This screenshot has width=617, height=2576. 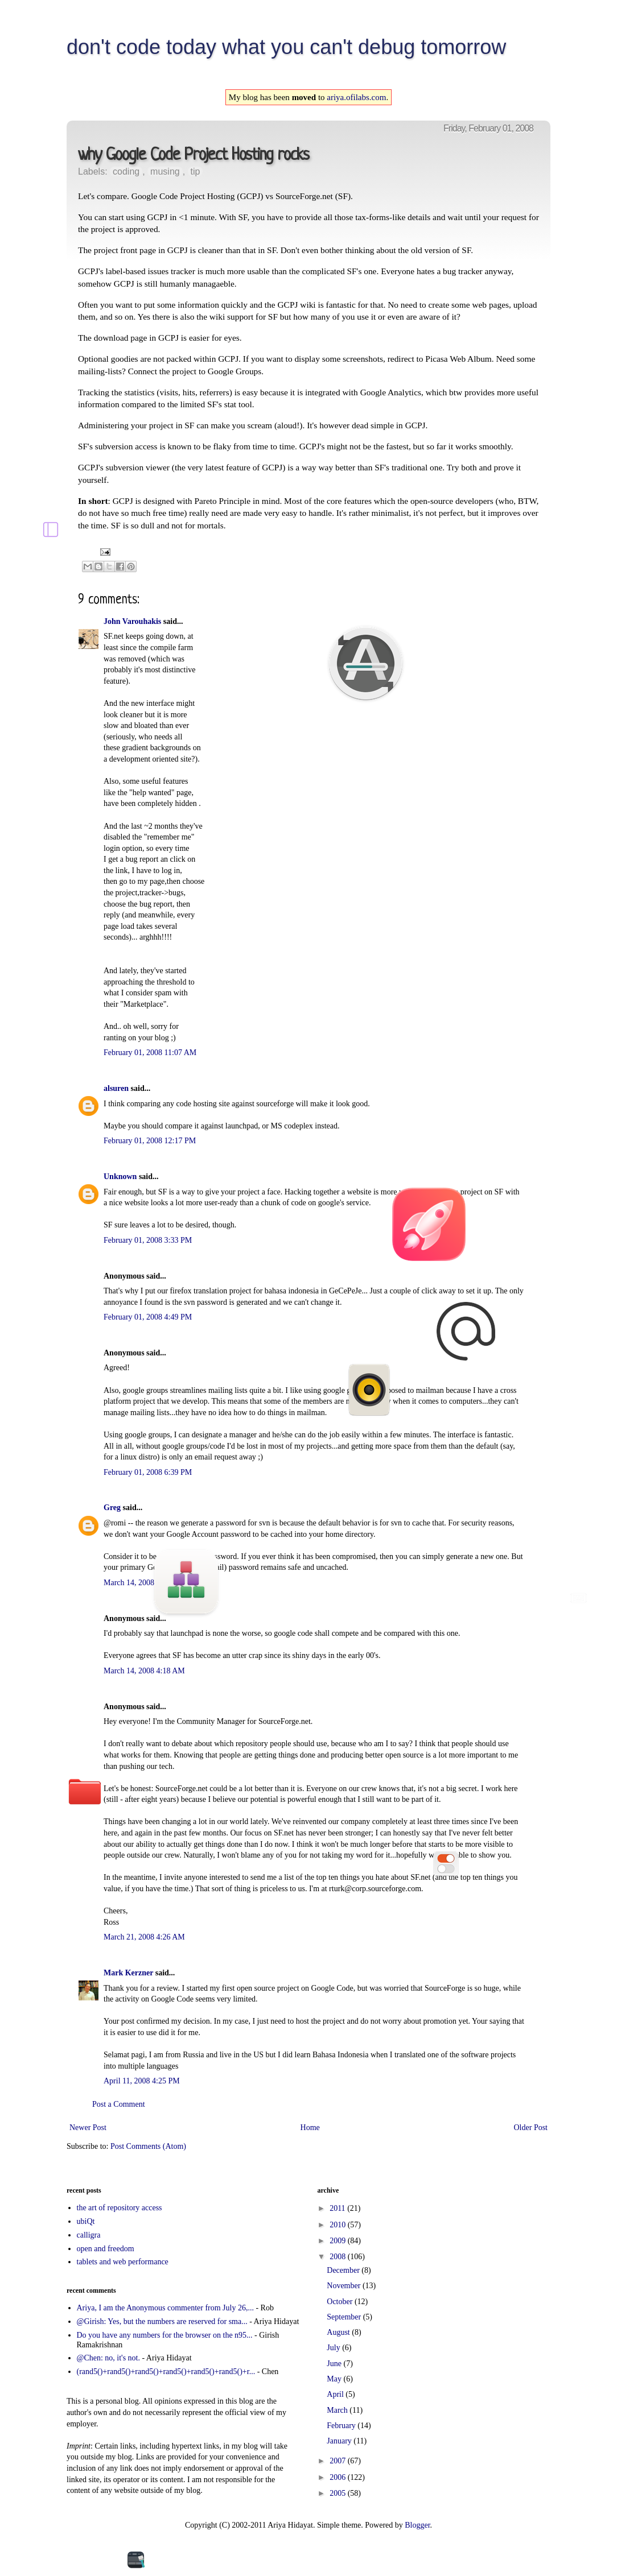 What do you see at coordinates (135, 2560) in the screenshot?
I see `open AdwSteamGtk to customize Steam's appearance` at bounding box center [135, 2560].